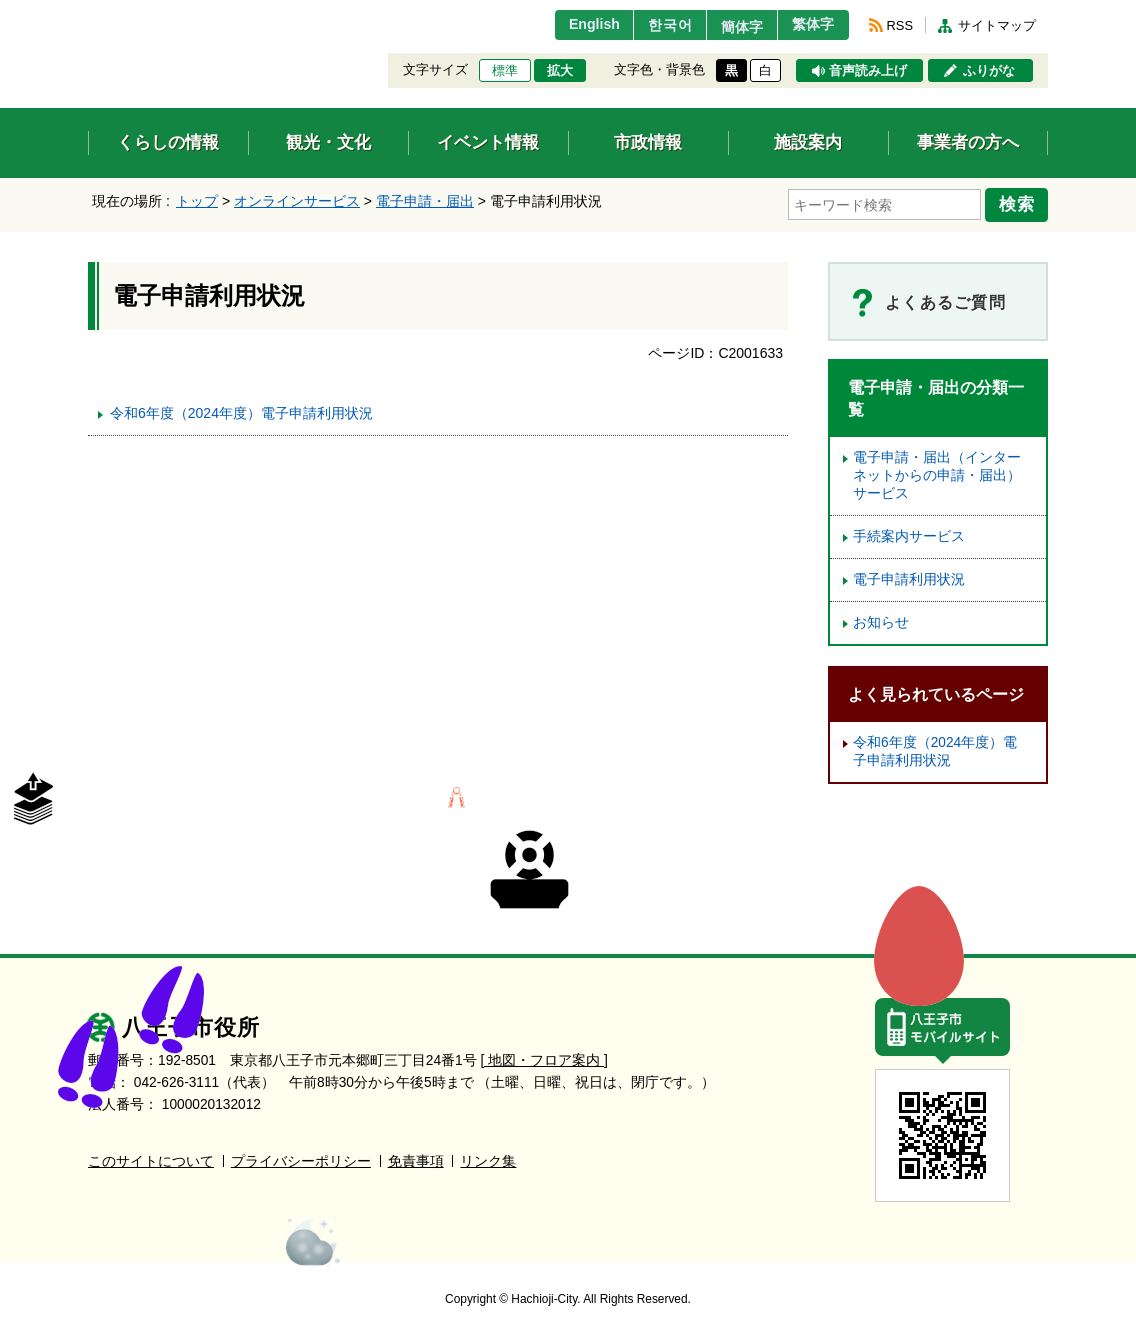  Describe the element at coordinates (131, 1037) in the screenshot. I see `track wildlife or animal sightings` at that location.